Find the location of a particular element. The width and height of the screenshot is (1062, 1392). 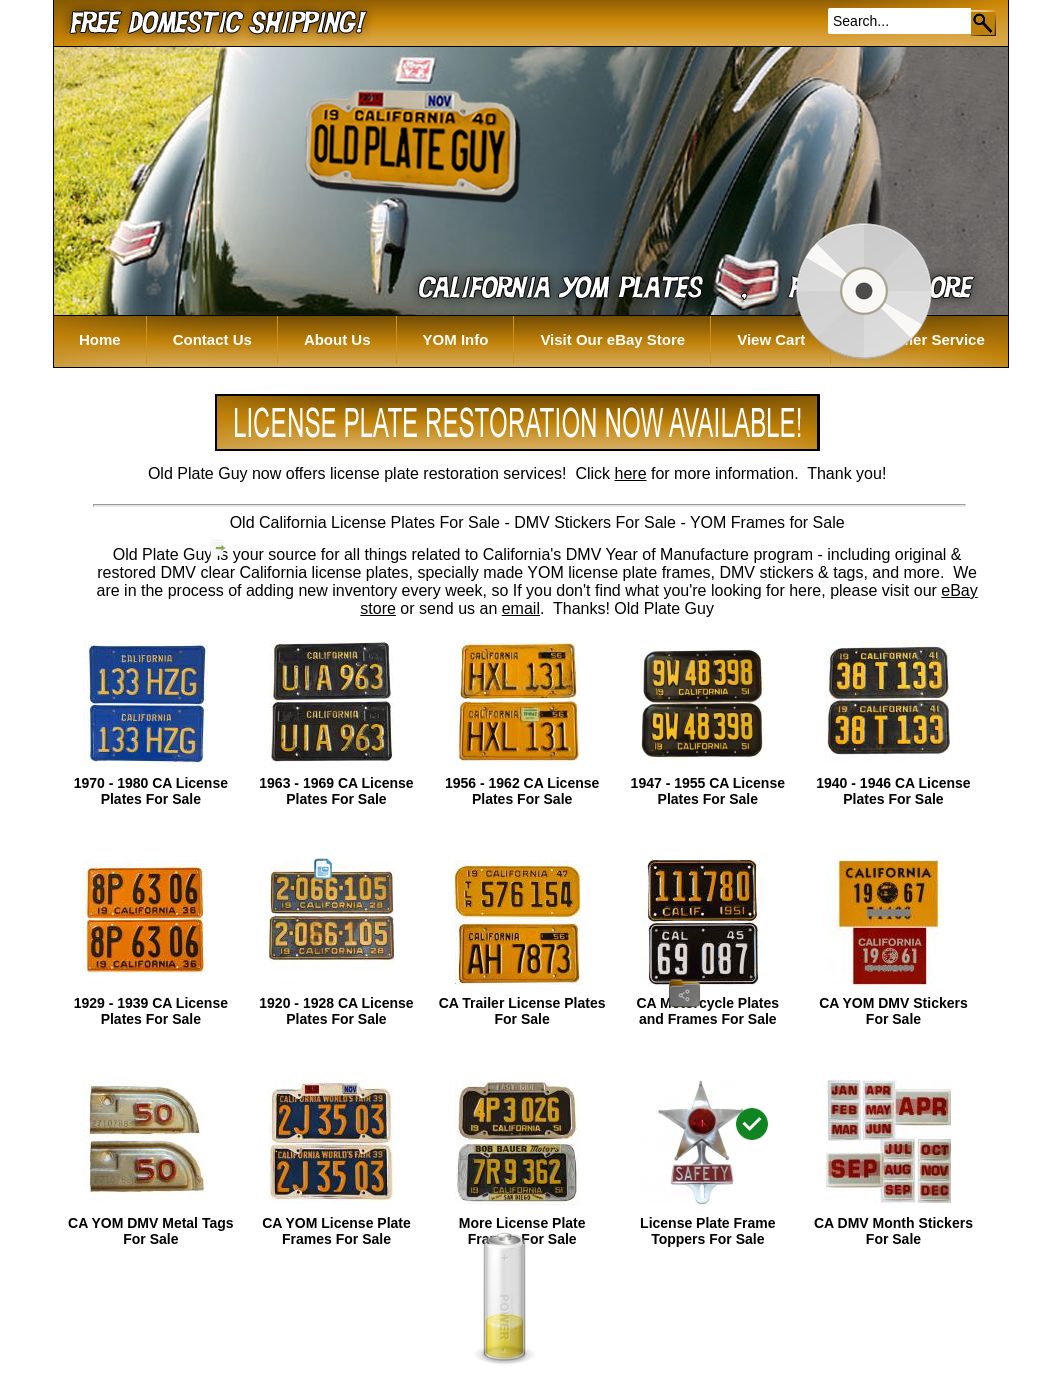

export document to another location is located at coordinates (217, 548).